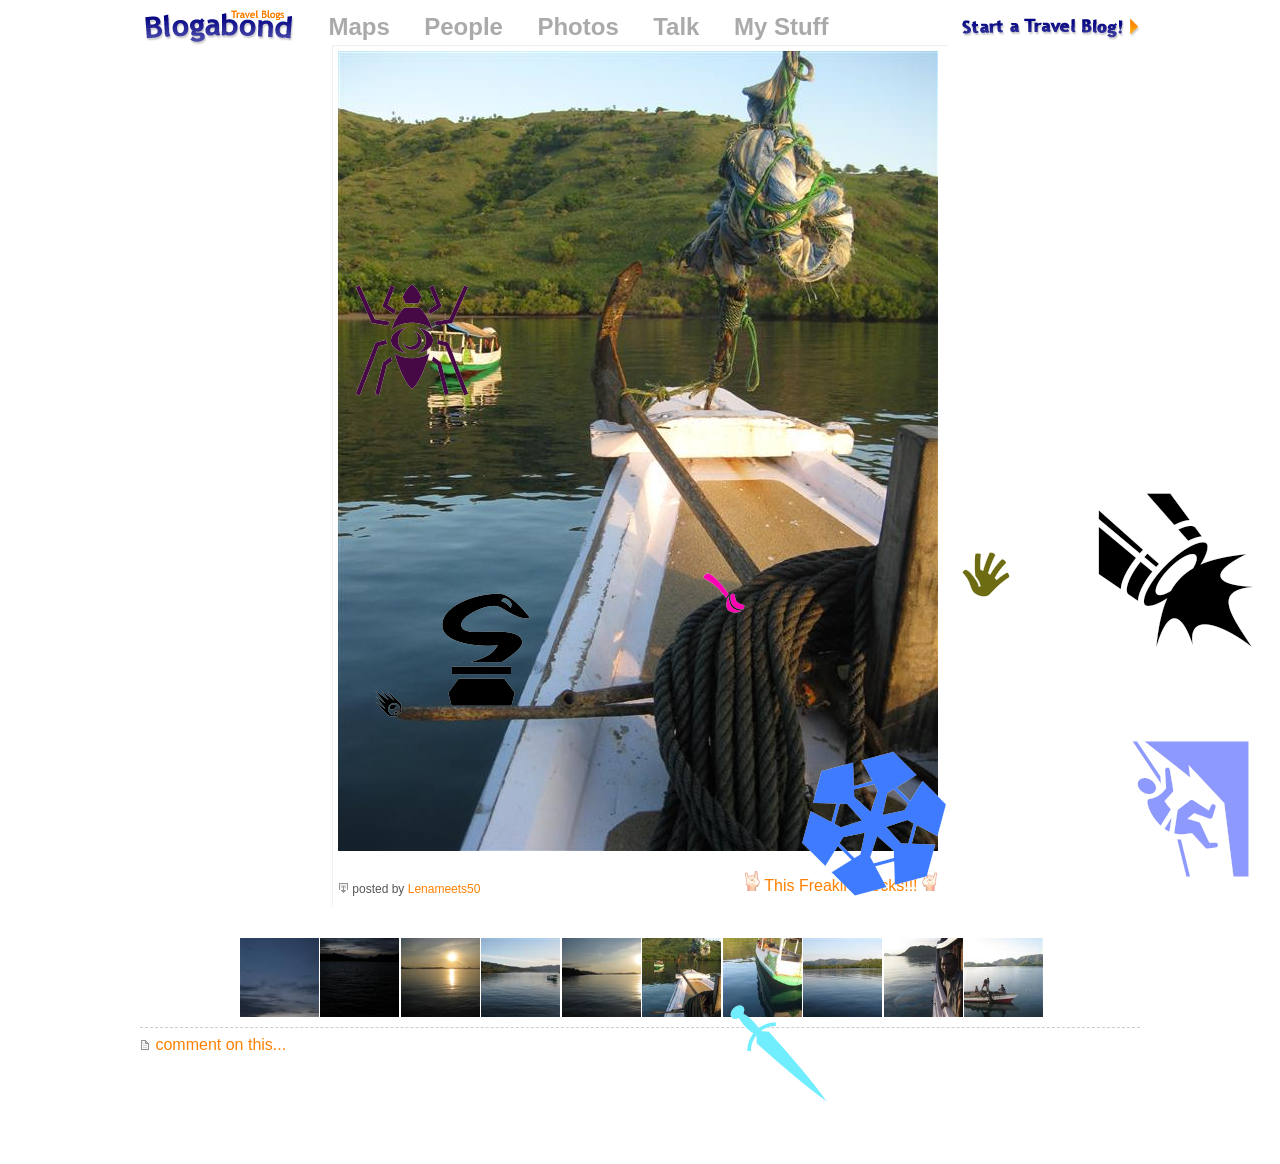 Image resolution: width=1280 pixels, height=1164 pixels. Describe the element at coordinates (1174, 571) in the screenshot. I see `fire cannon or launch projectile` at that location.